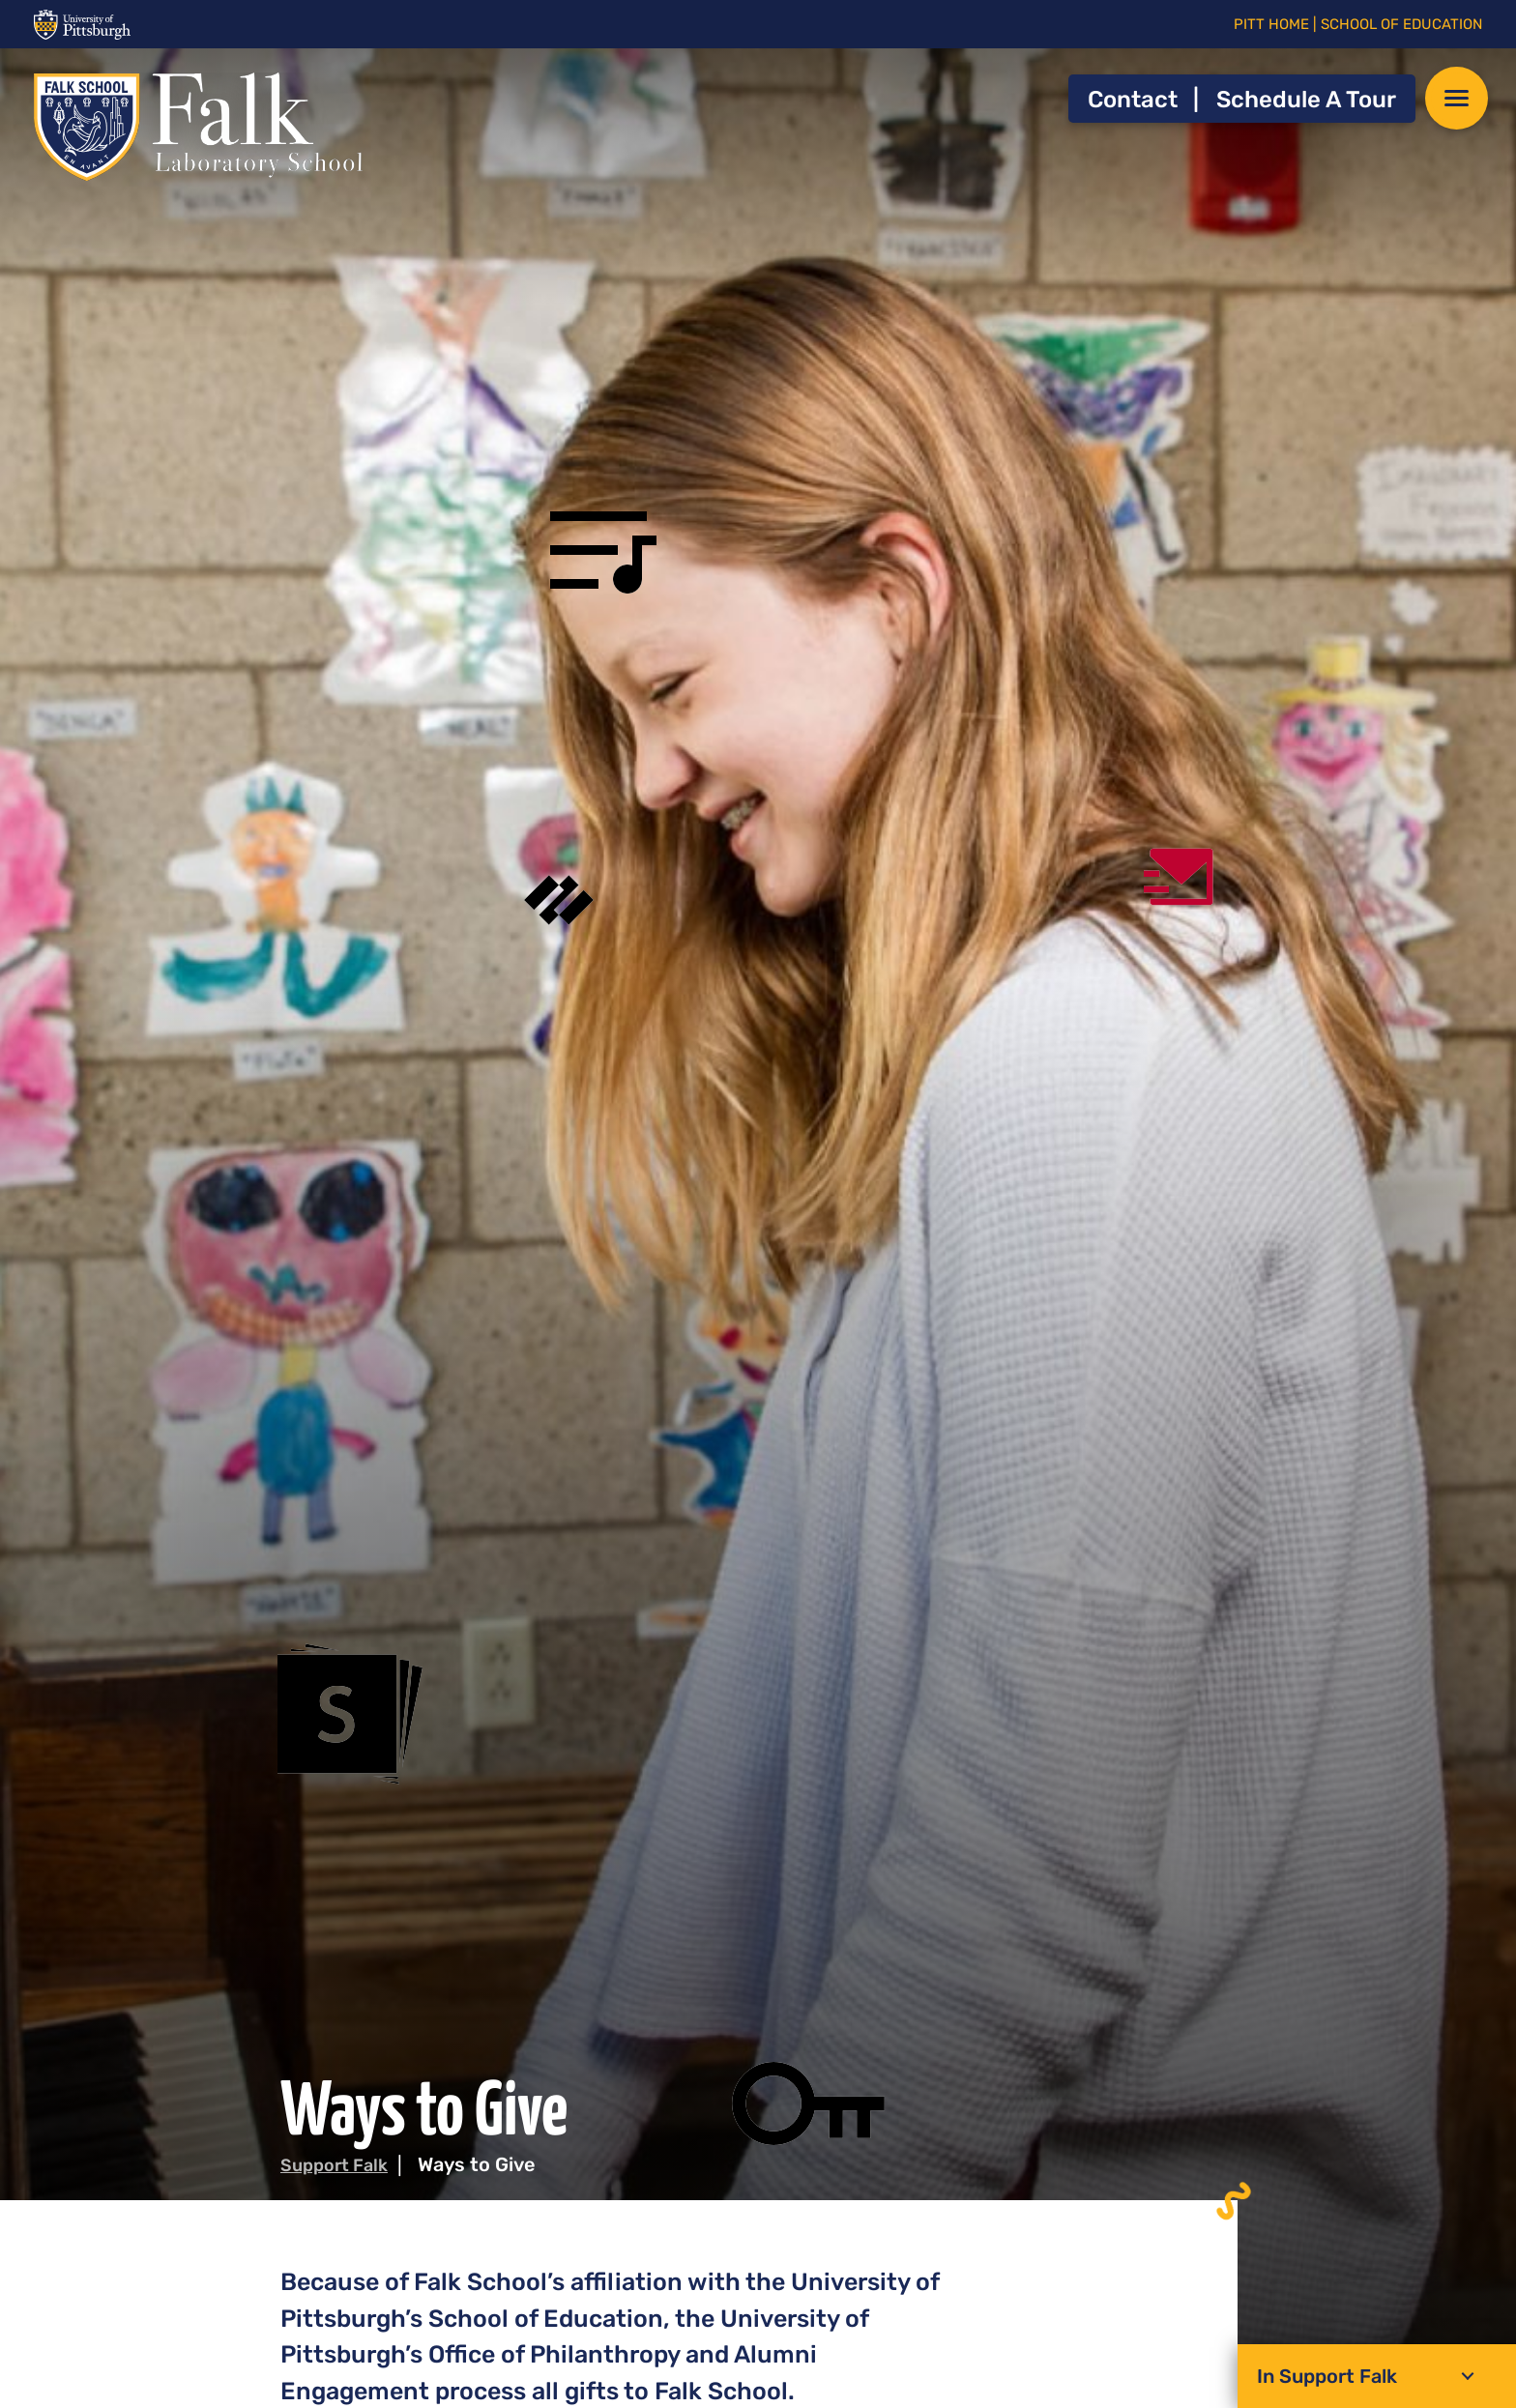  What do you see at coordinates (808, 2103) in the screenshot?
I see `access security or encryption settings` at bounding box center [808, 2103].